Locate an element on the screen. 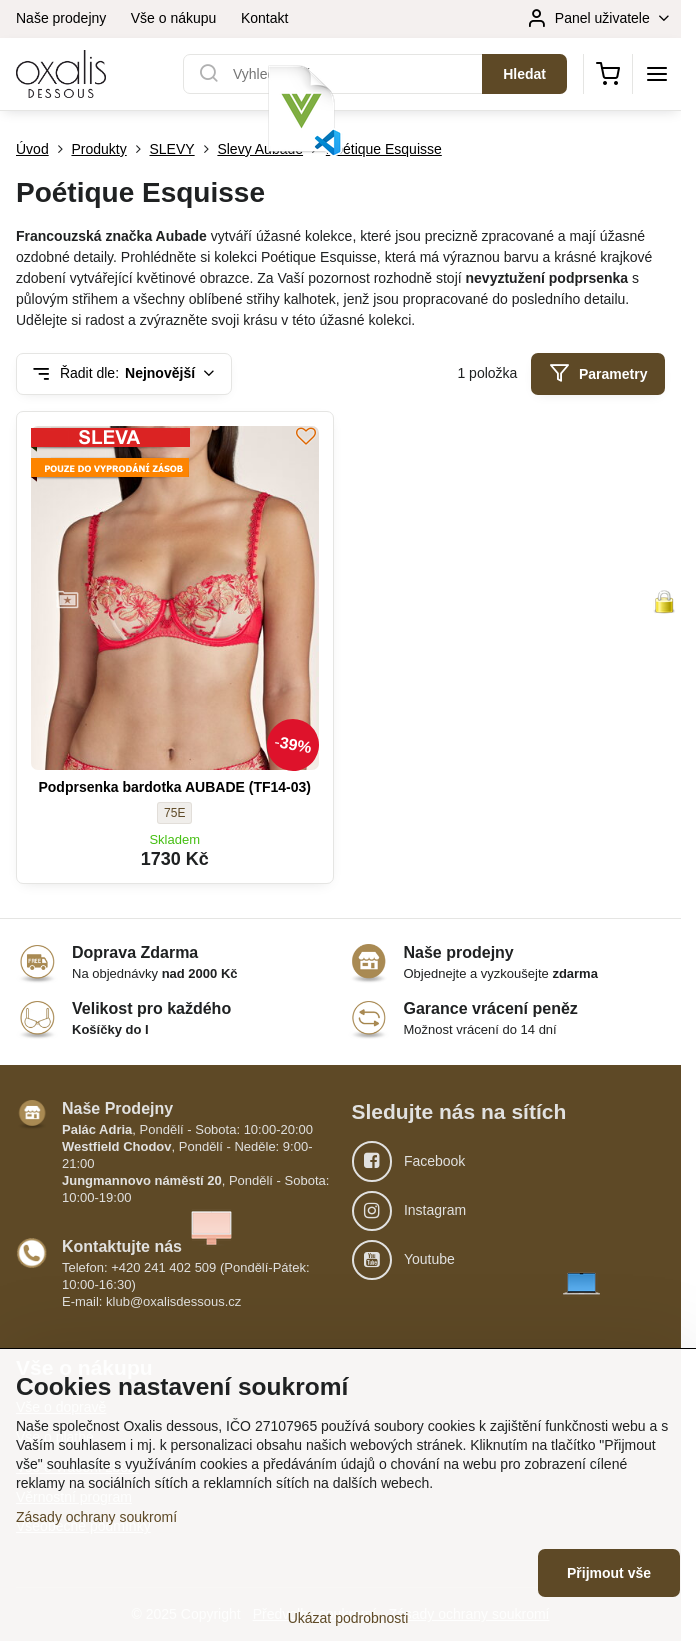 The image size is (696, 1650). indicates content or settings are locked is located at coordinates (665, 602).